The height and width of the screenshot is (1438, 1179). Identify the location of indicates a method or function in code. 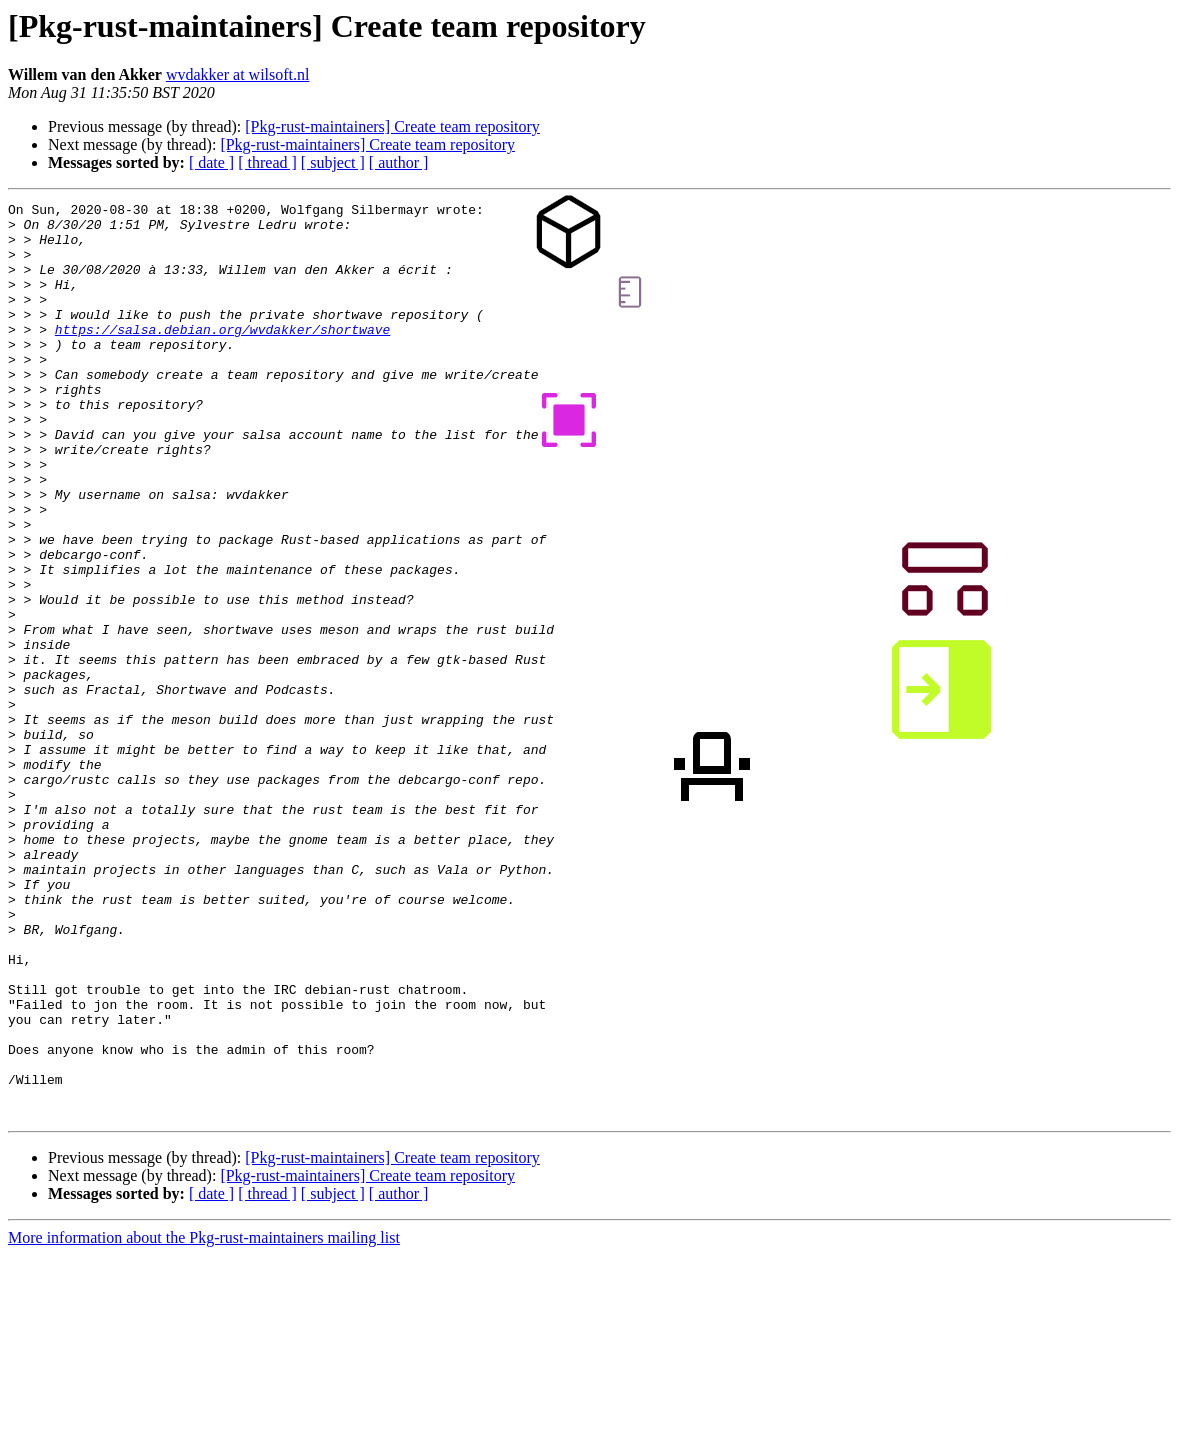
(568, 232).